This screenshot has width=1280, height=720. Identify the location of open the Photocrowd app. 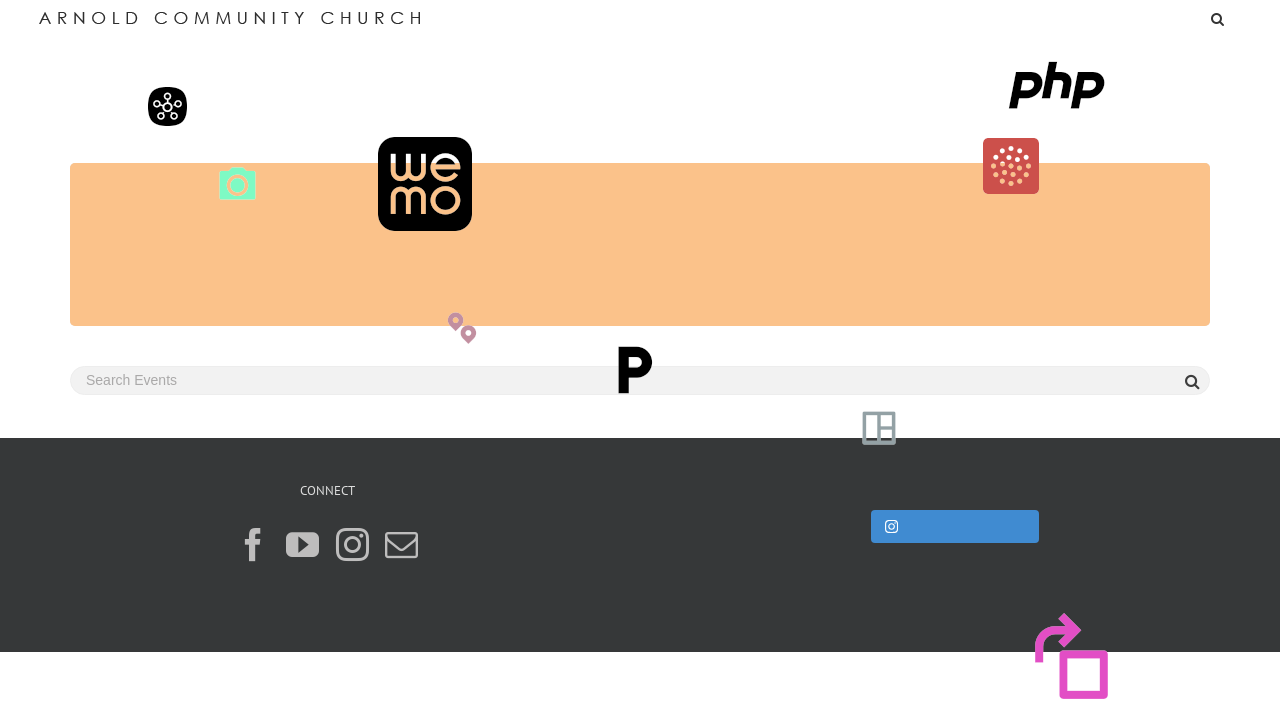
(1011, 166).